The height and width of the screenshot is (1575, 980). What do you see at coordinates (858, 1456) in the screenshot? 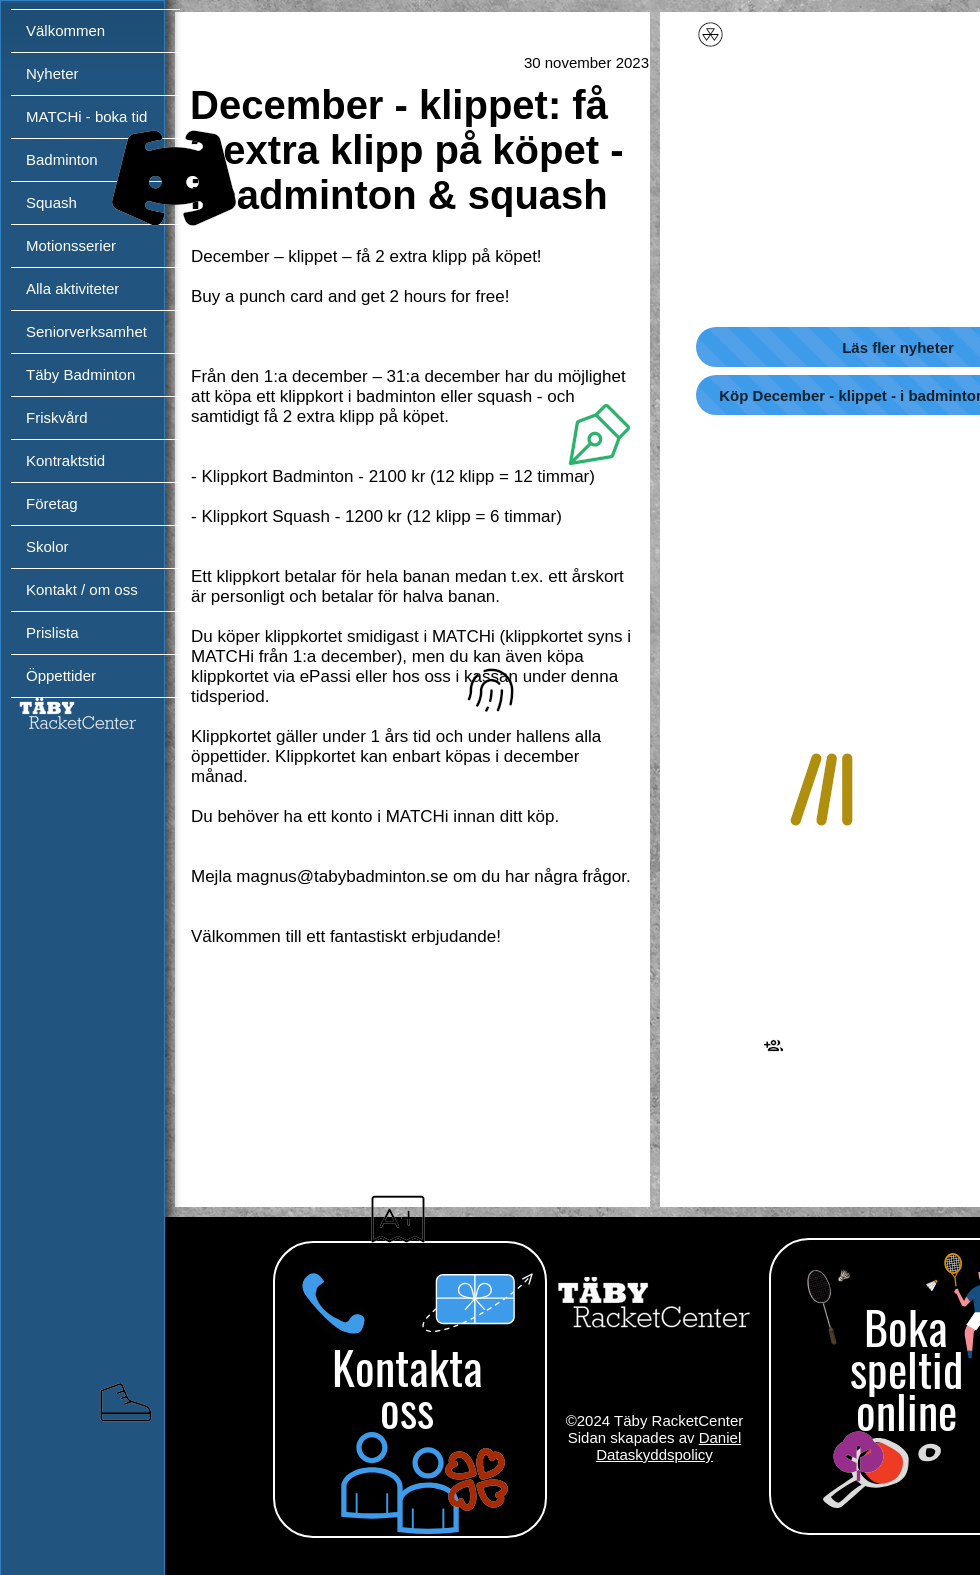
I see `view parks or nature areas on a map` at bounding box center [858, 1456].